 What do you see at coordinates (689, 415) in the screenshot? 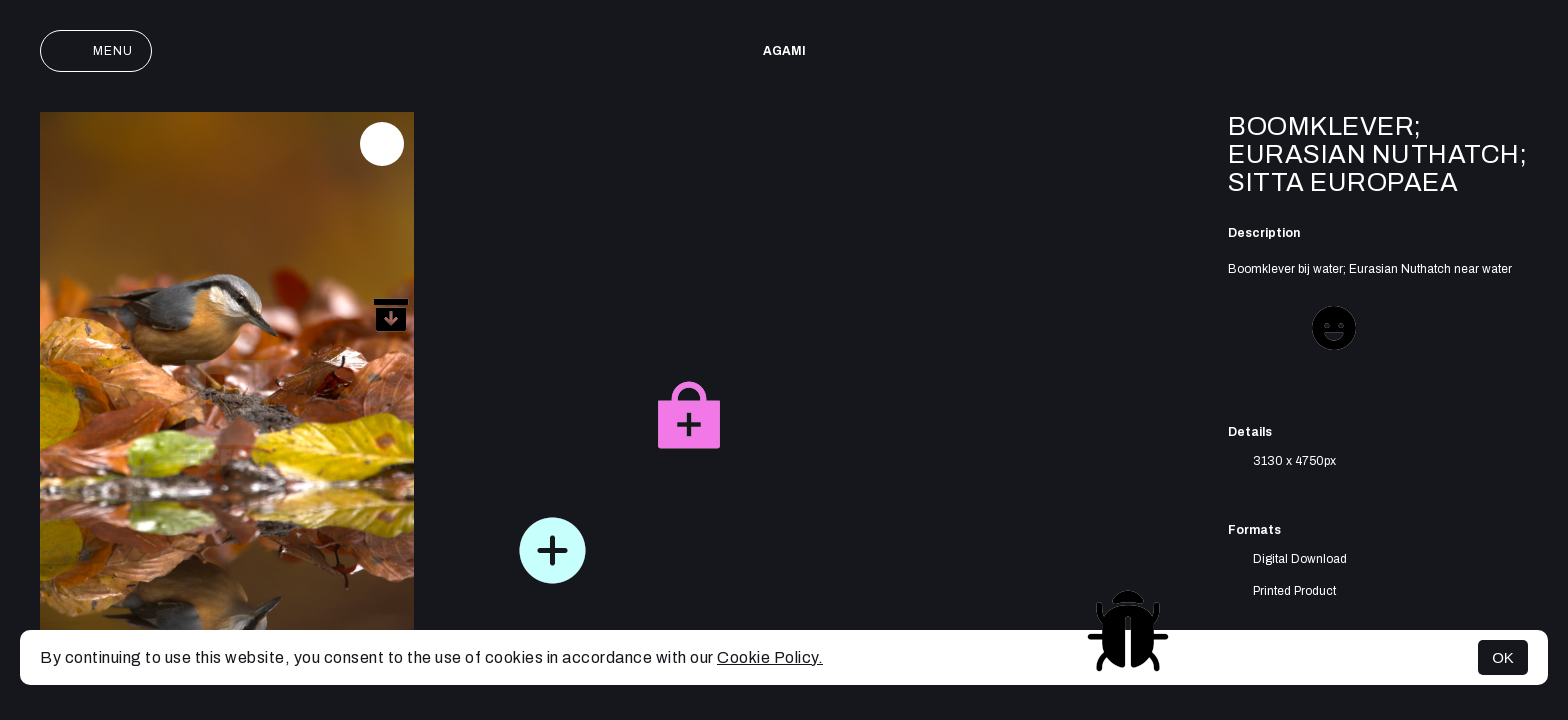
I see `add item to shopping bag` at bounding box center [689, 415].